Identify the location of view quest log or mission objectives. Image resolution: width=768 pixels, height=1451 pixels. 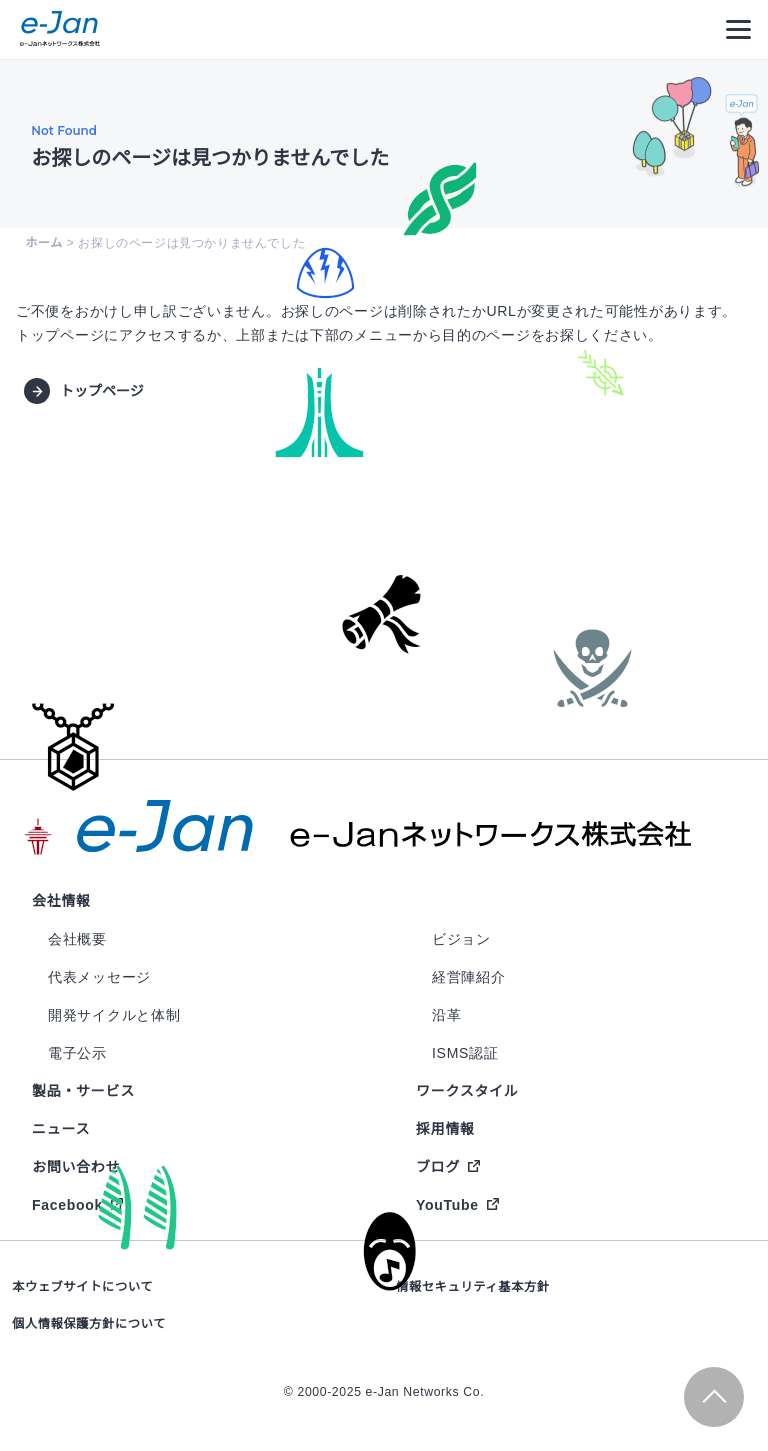
(381, 614).